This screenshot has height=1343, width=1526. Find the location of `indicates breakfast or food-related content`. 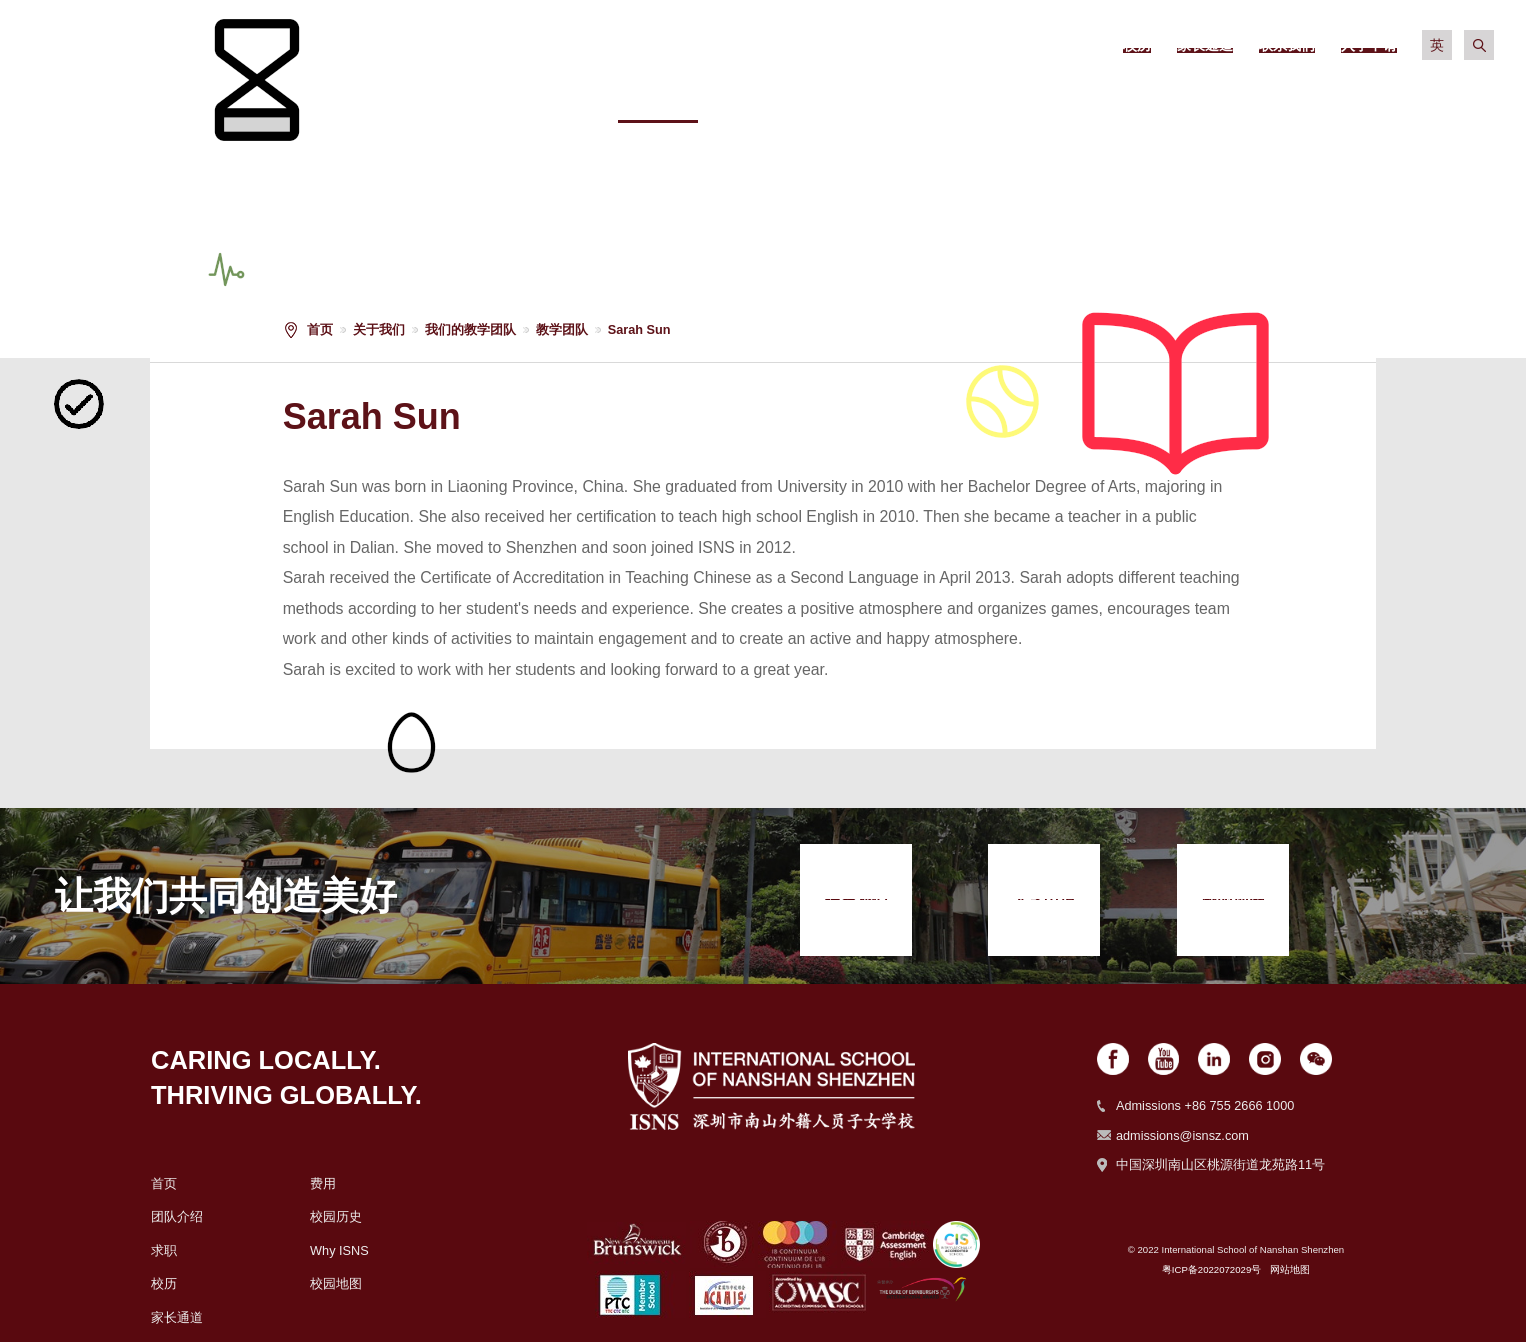

indicates breakfast or food-related content is located at coordinates (411, 742).